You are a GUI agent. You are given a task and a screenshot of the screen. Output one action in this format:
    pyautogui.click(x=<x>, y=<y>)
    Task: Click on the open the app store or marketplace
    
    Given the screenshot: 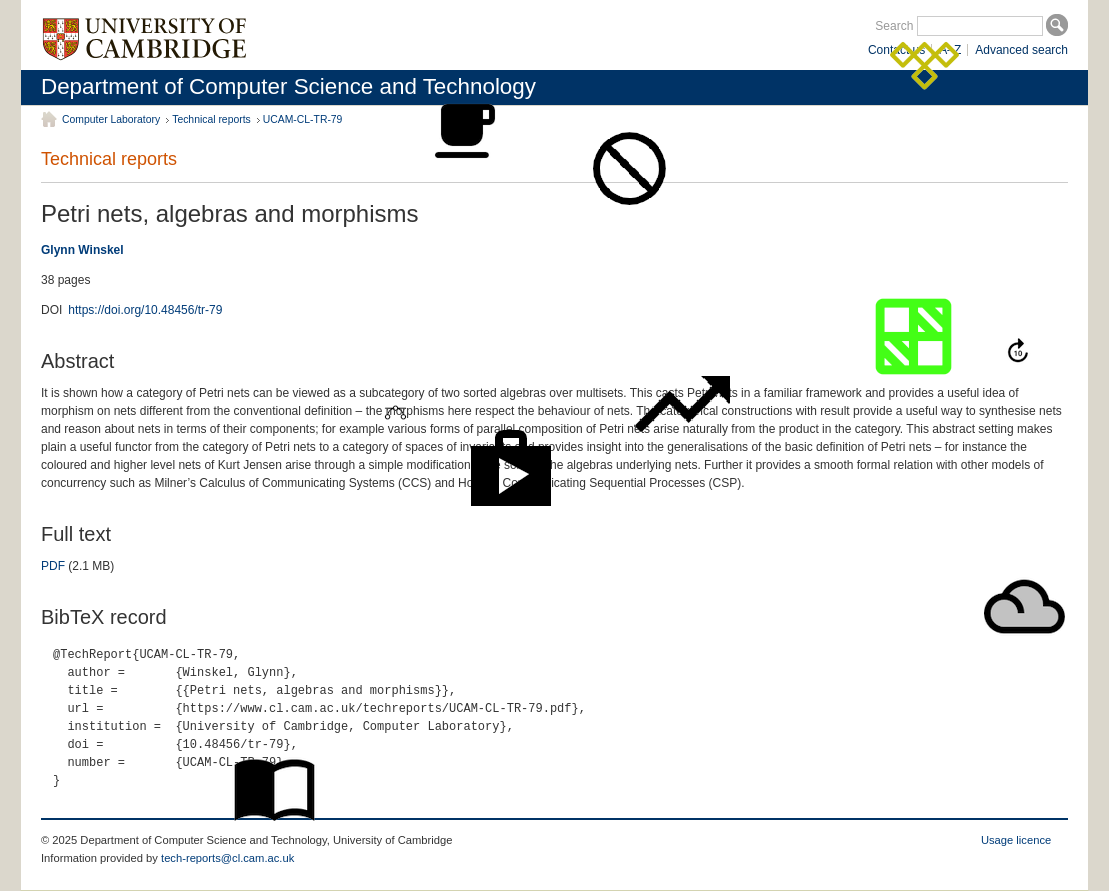 What is the action you would take?
    pyautogui.click(x=511, y=470)
    